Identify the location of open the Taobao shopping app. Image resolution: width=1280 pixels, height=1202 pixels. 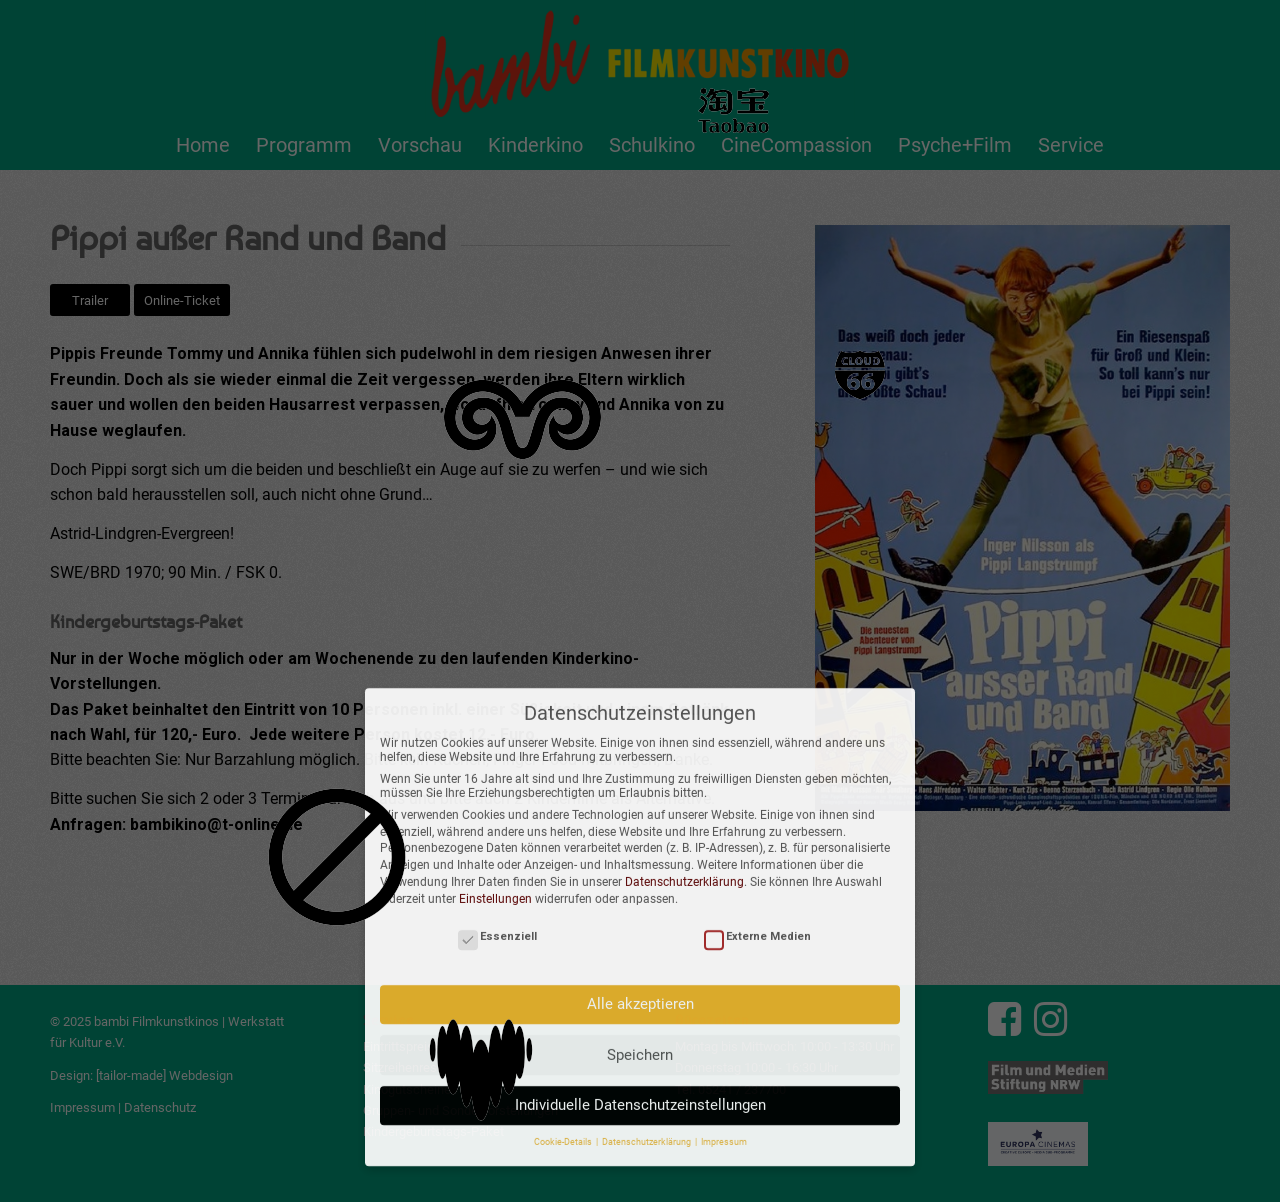
(733, 110).